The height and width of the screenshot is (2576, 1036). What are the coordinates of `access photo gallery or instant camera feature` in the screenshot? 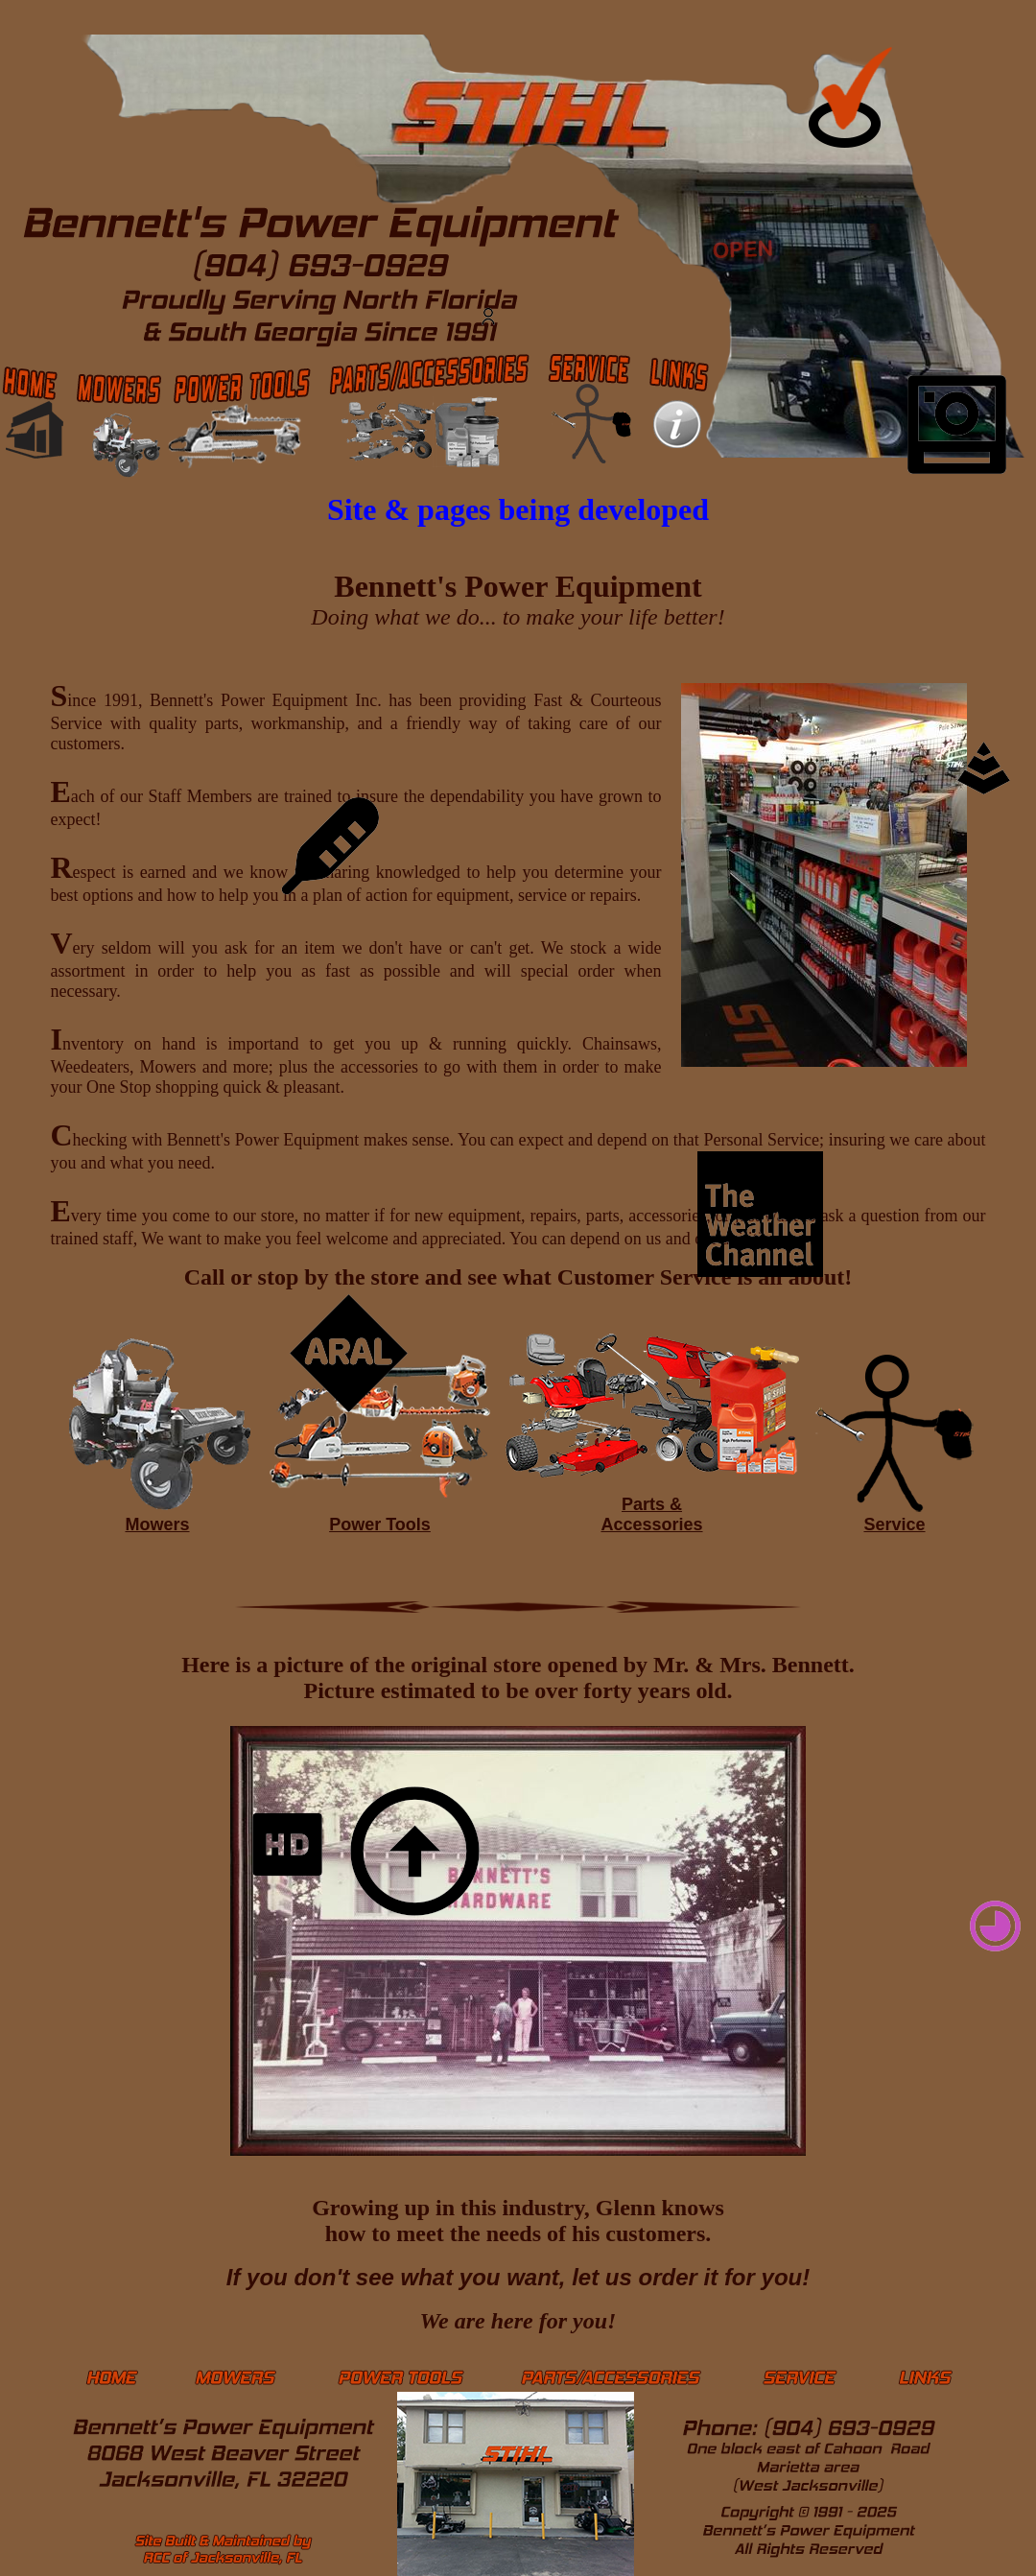 It's located at (956, 424).